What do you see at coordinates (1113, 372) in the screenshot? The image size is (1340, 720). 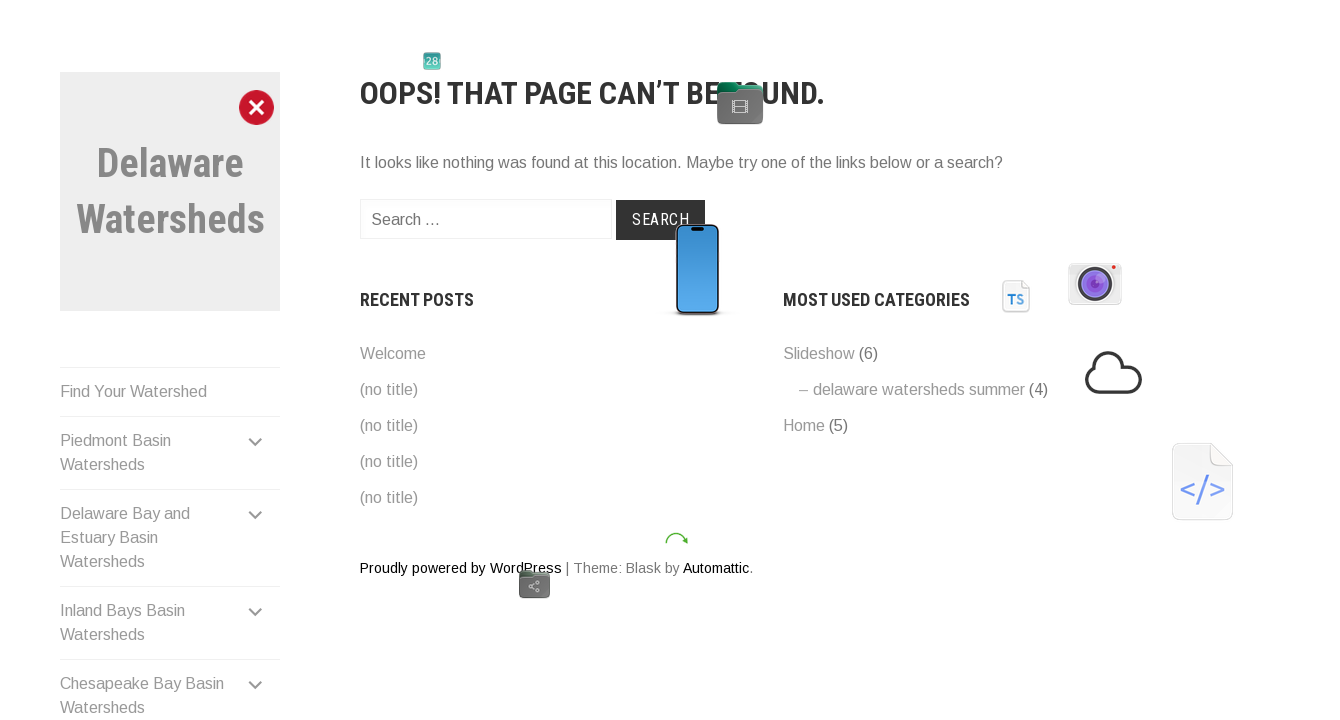 I see `view weather information` at bounding box center [1113, 372].